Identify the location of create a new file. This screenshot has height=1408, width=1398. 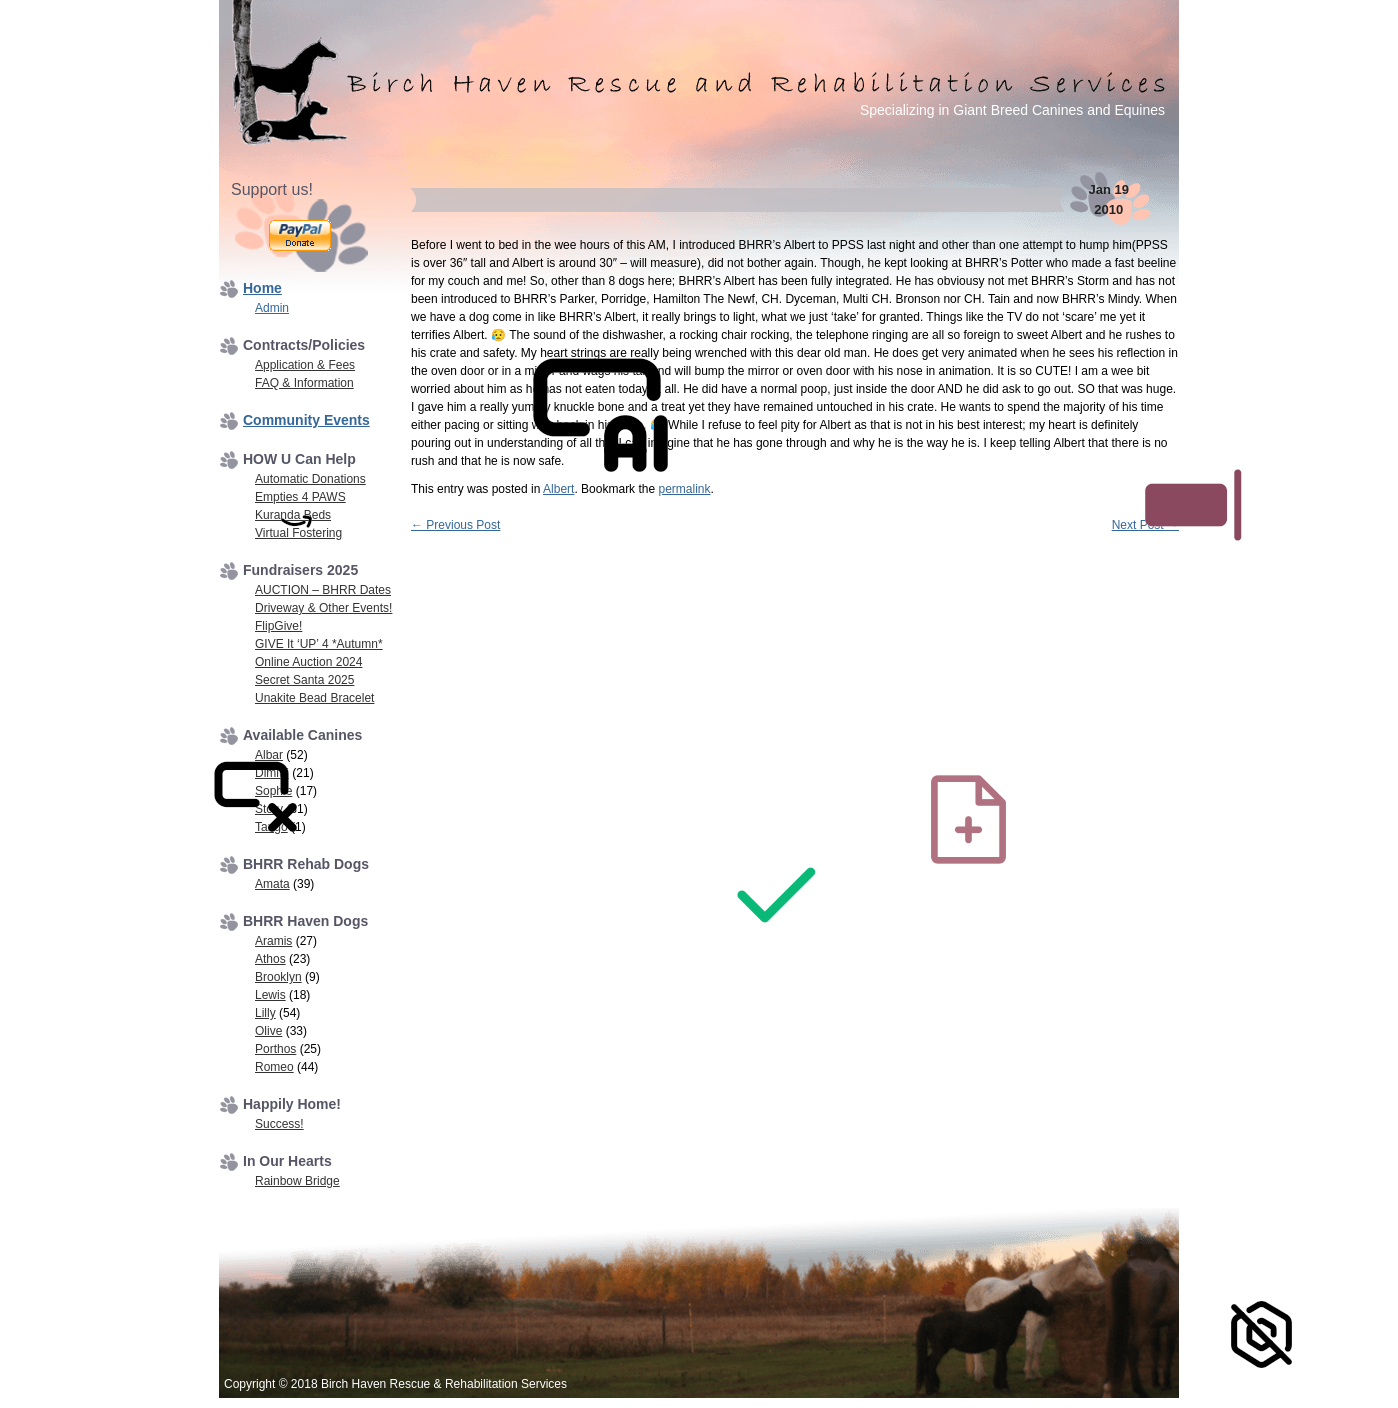
(968, 819).